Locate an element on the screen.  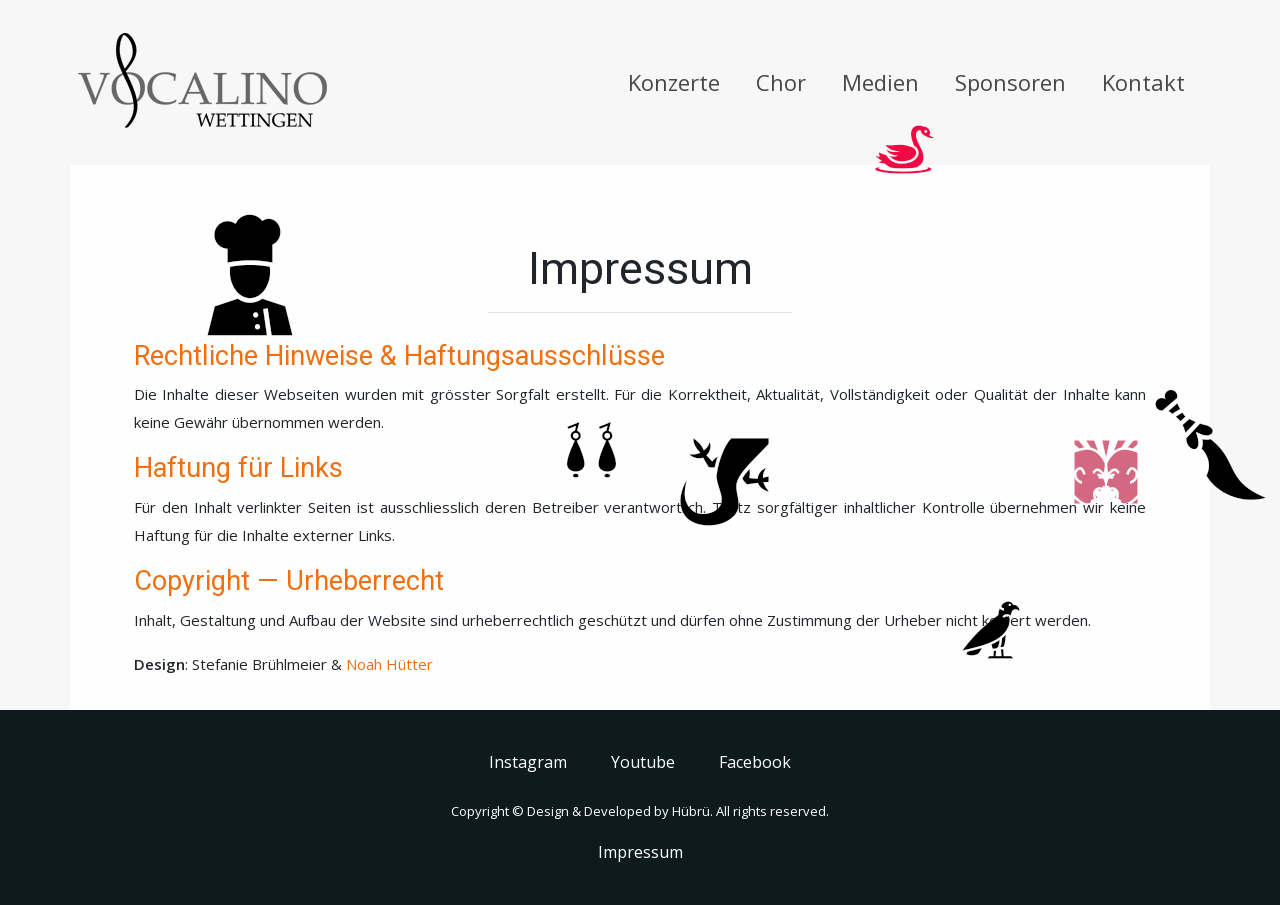
indicates a versus or battle mode is located at coordinates (1106, 472).